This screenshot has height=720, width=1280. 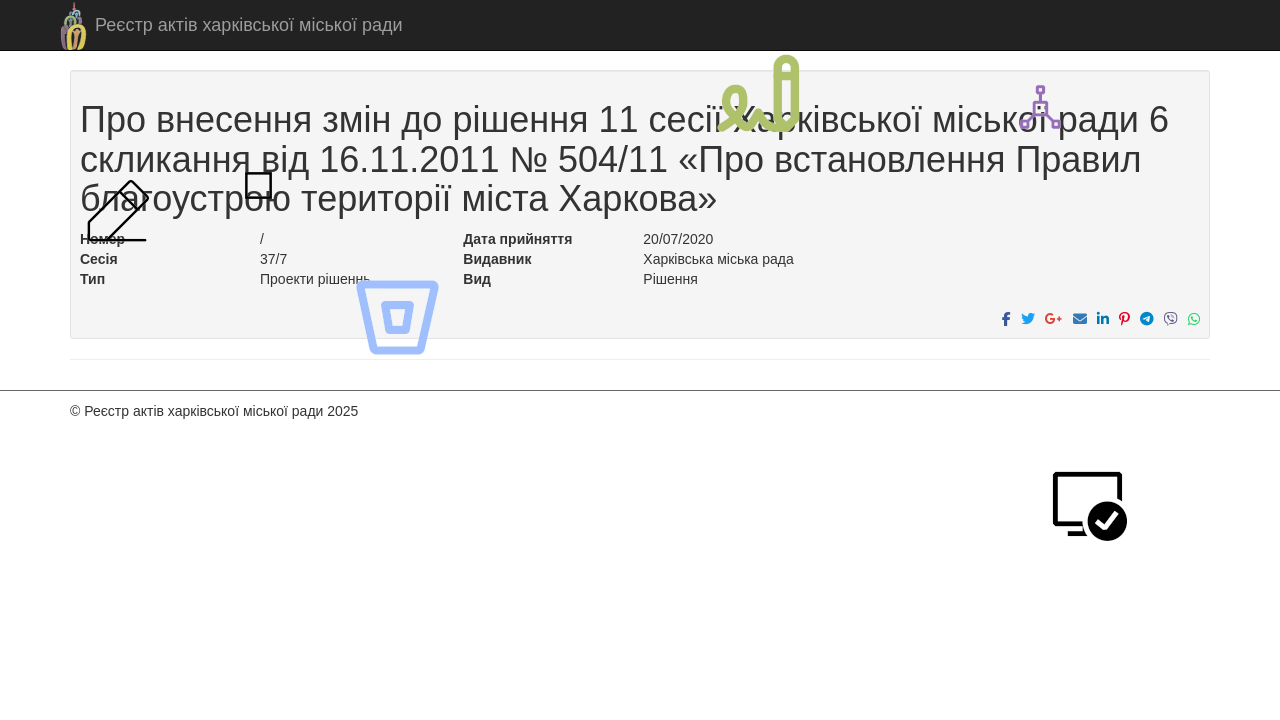 I want to click on edit or modify content, so click(x=117, y=212).